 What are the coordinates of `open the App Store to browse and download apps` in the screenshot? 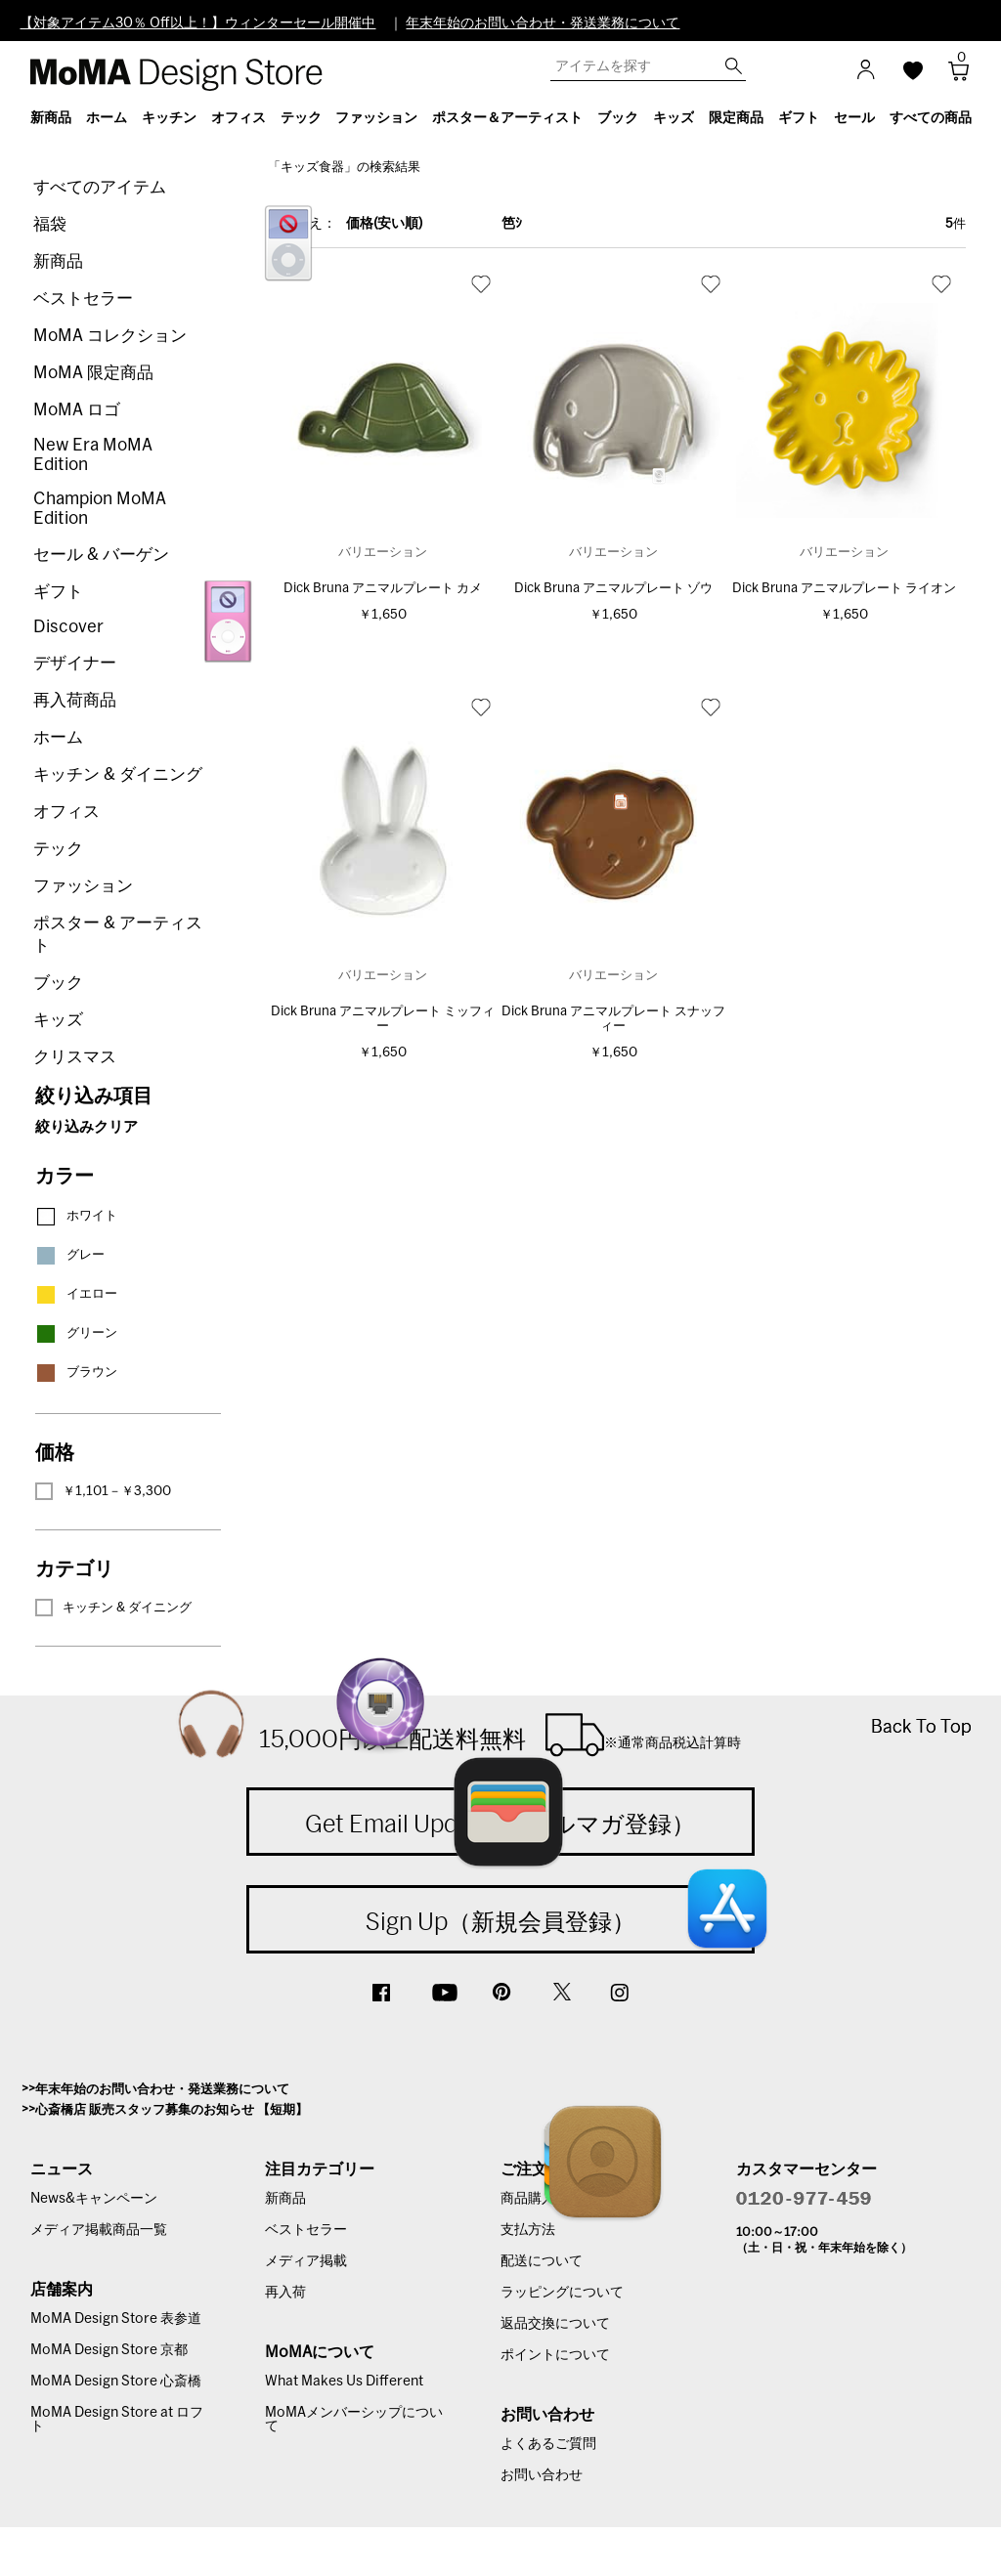 It's located at (727, 1909).